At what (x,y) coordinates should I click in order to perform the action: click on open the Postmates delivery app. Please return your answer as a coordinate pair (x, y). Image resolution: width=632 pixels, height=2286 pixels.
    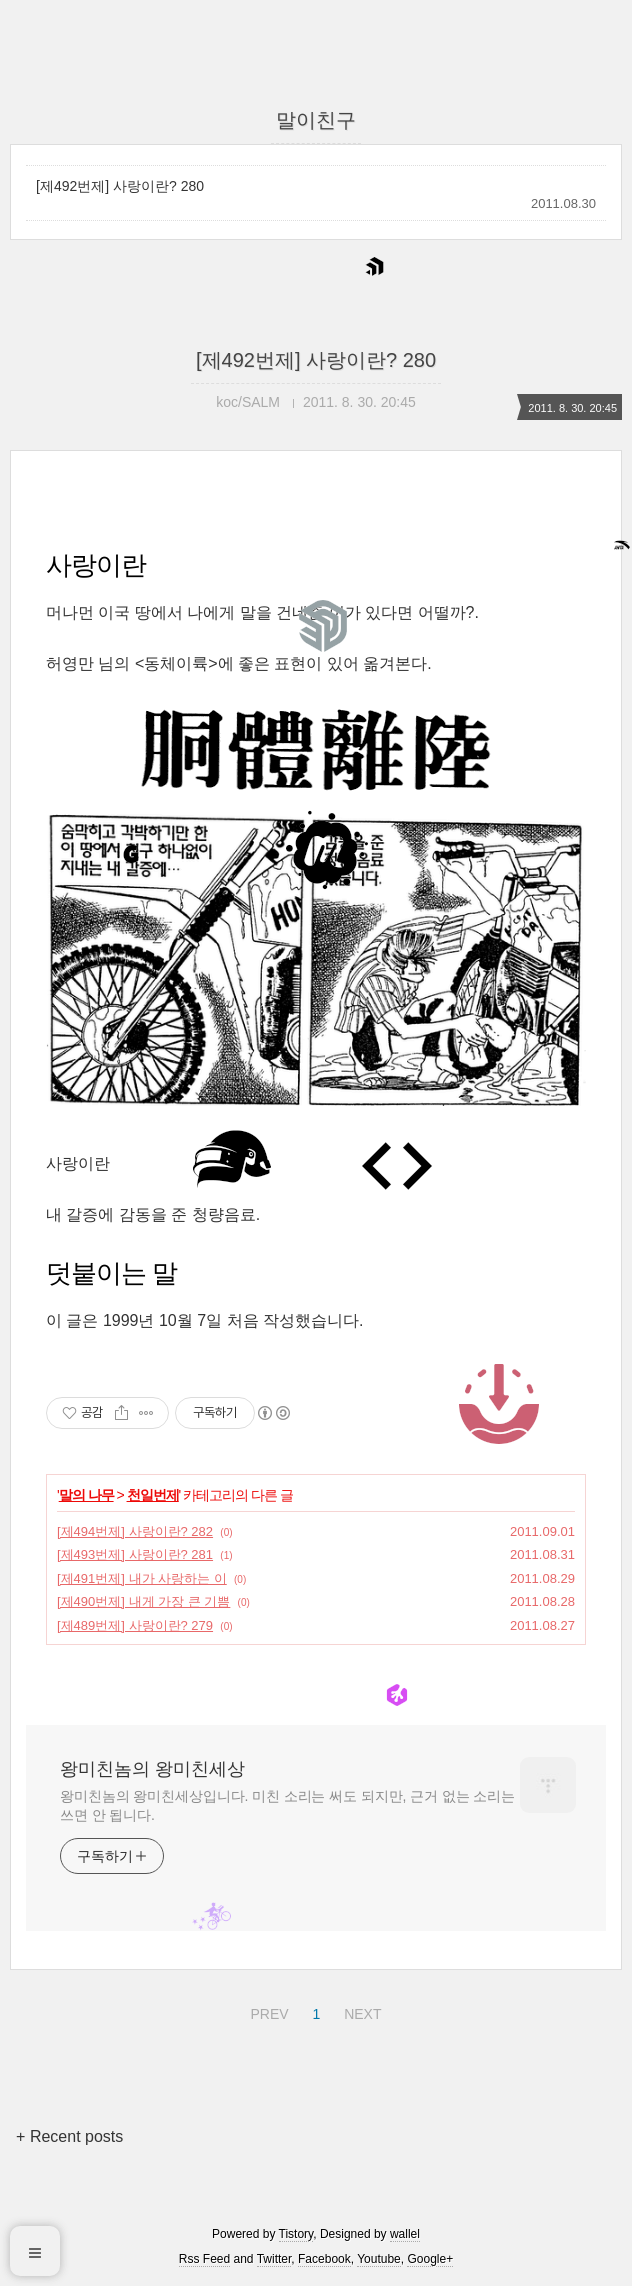
    Looking at the image, I should click on (211, 1916).